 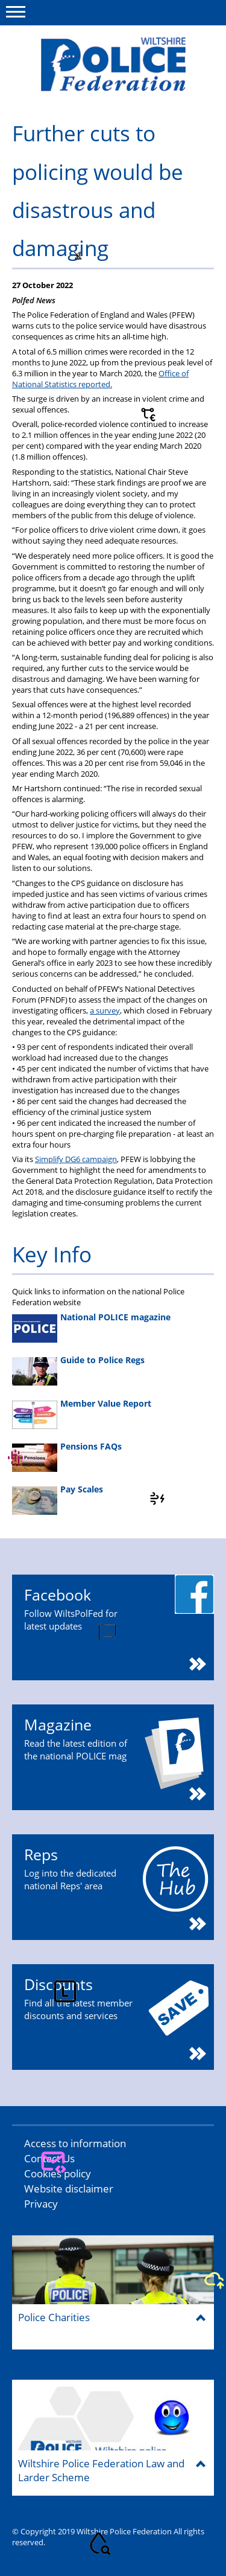 What do you see at coordinates (148, 415) in the screenshot?
I see `view euro currency transactions` at bounding box center [148, 415].